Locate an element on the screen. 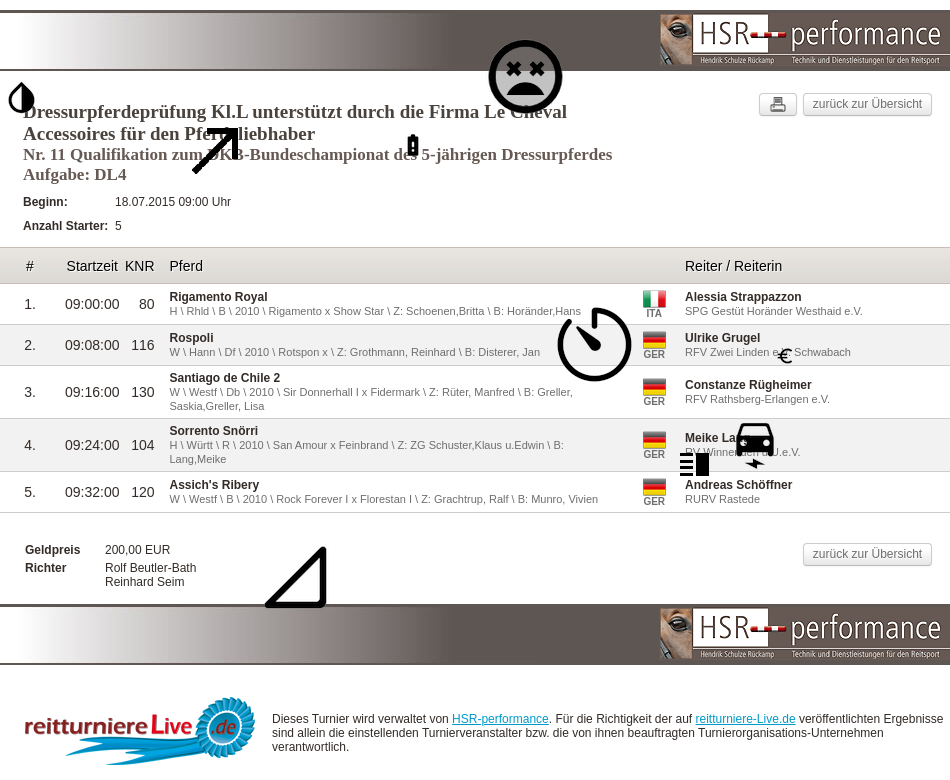 This screenshot has width=950, height=780. indicates no cellular signal or network connection is located at coordinates (293, 575).